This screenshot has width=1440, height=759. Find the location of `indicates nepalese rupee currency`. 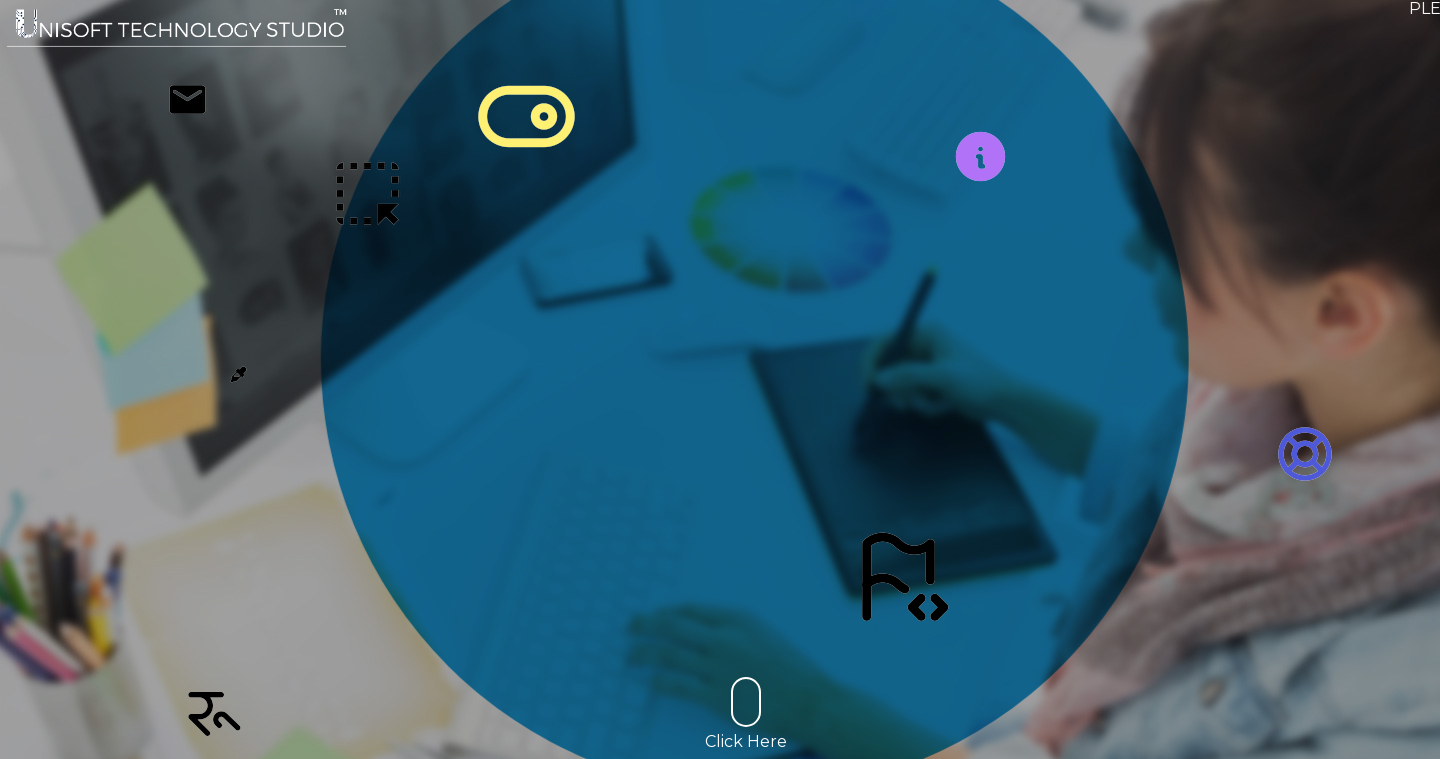

indicates nepalese rupee currency is located at coordinates (213, 714).